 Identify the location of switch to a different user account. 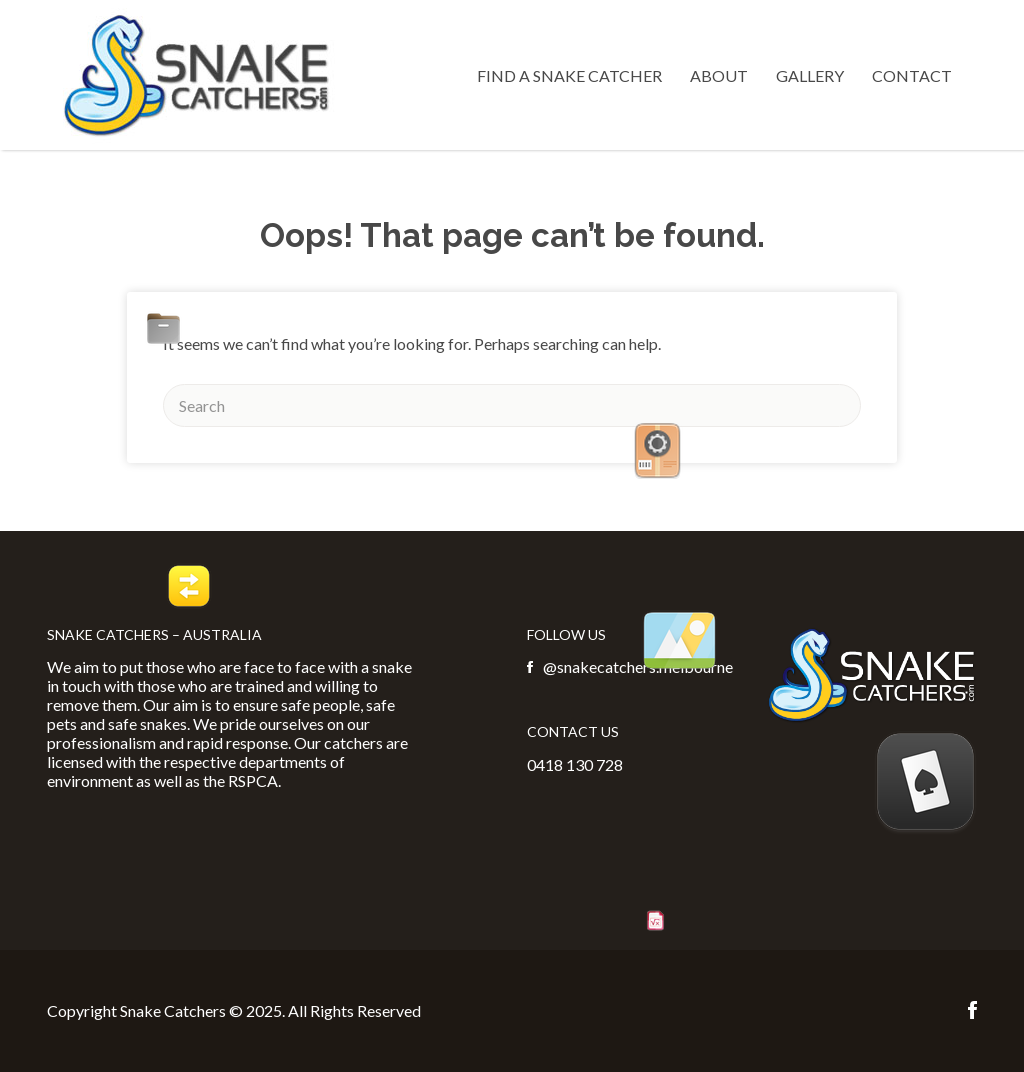
(189, 586).